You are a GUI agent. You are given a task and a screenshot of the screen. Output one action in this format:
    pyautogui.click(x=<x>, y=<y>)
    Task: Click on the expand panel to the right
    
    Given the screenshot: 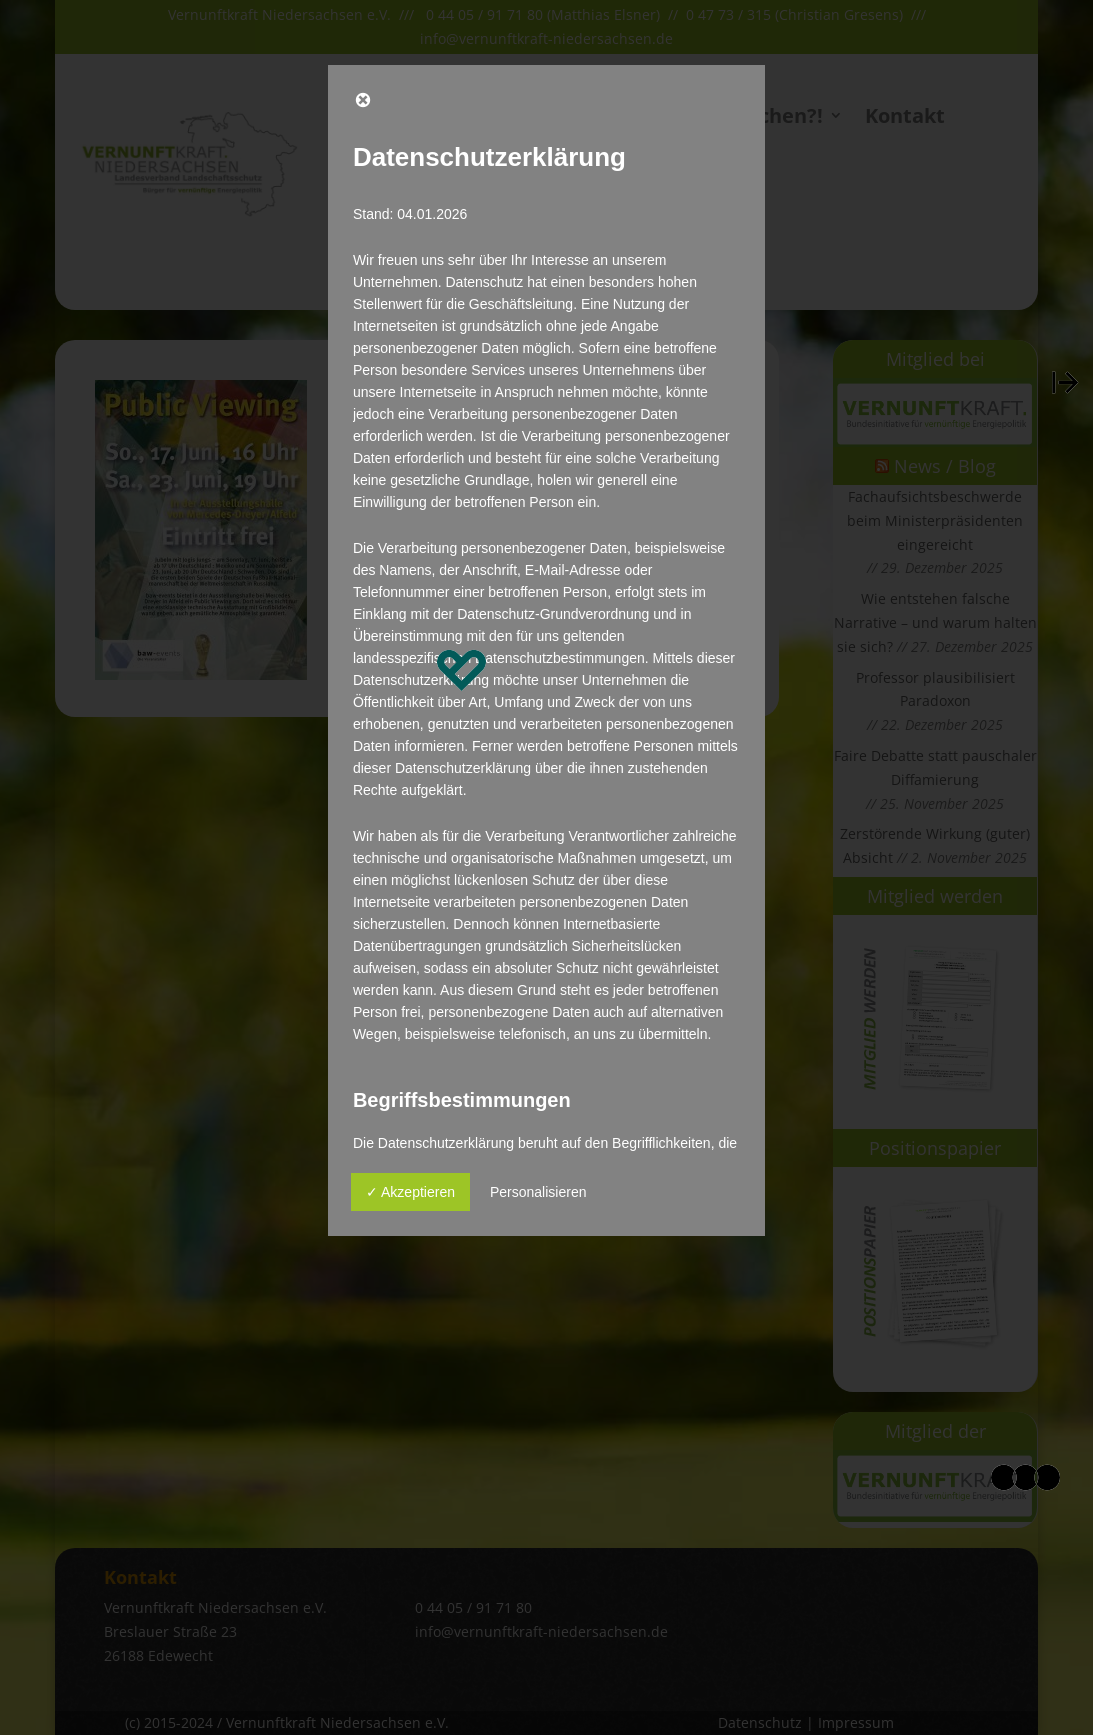 What is the action you would take?
    pyautogui.click(x=1064, y=382)
    